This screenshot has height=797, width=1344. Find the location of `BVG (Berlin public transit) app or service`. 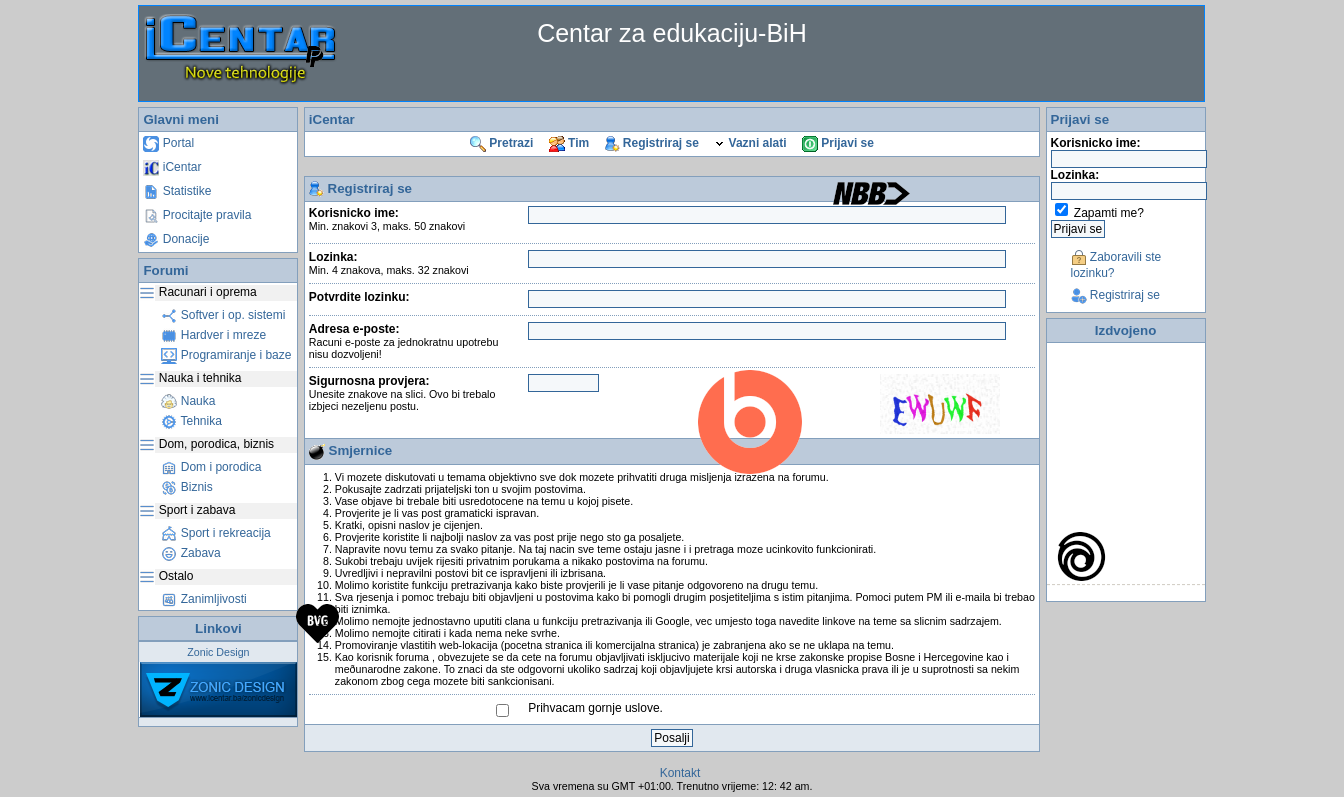

BVG (Berlin public transit) app or service is located at coordinates (317, 623).